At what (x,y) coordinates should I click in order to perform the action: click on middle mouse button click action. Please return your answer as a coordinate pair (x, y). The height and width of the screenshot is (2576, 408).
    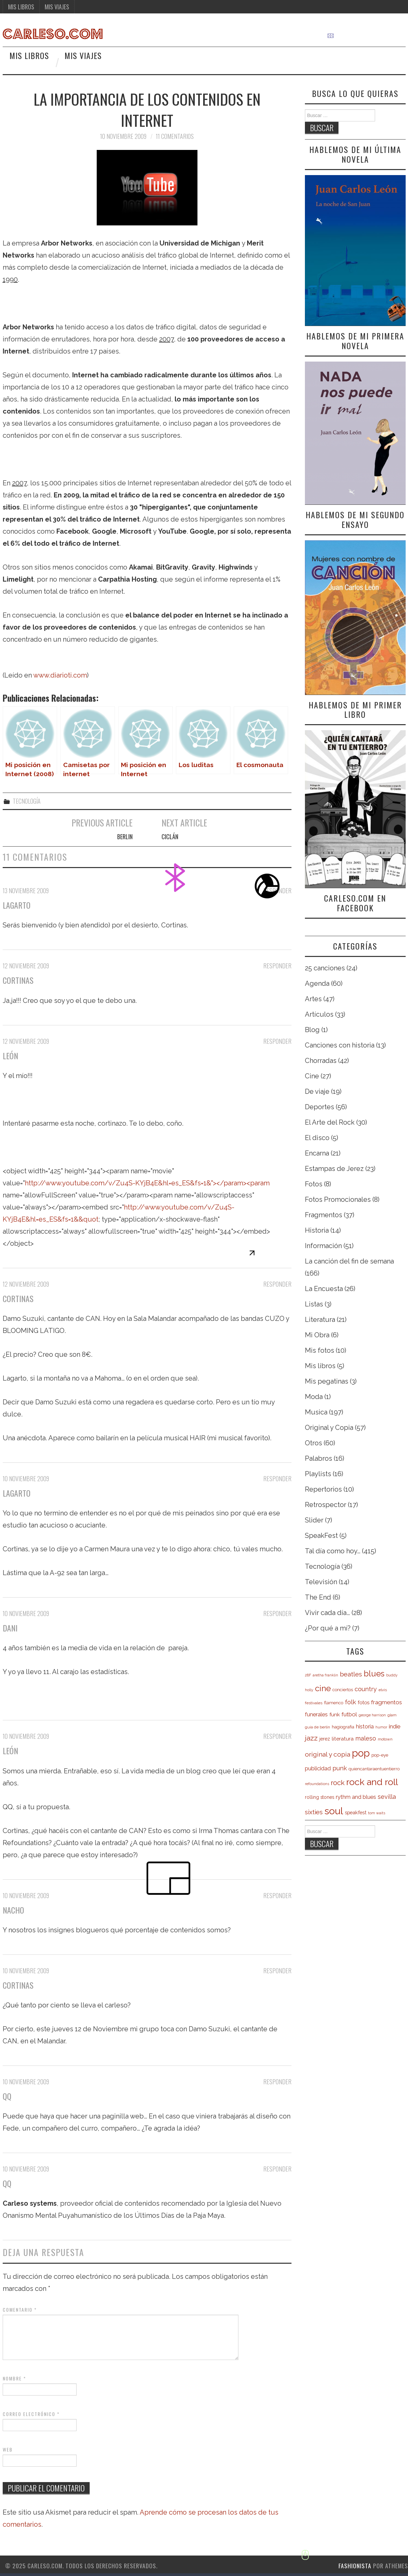
    Looking at the image, I should click on (305, 2555).